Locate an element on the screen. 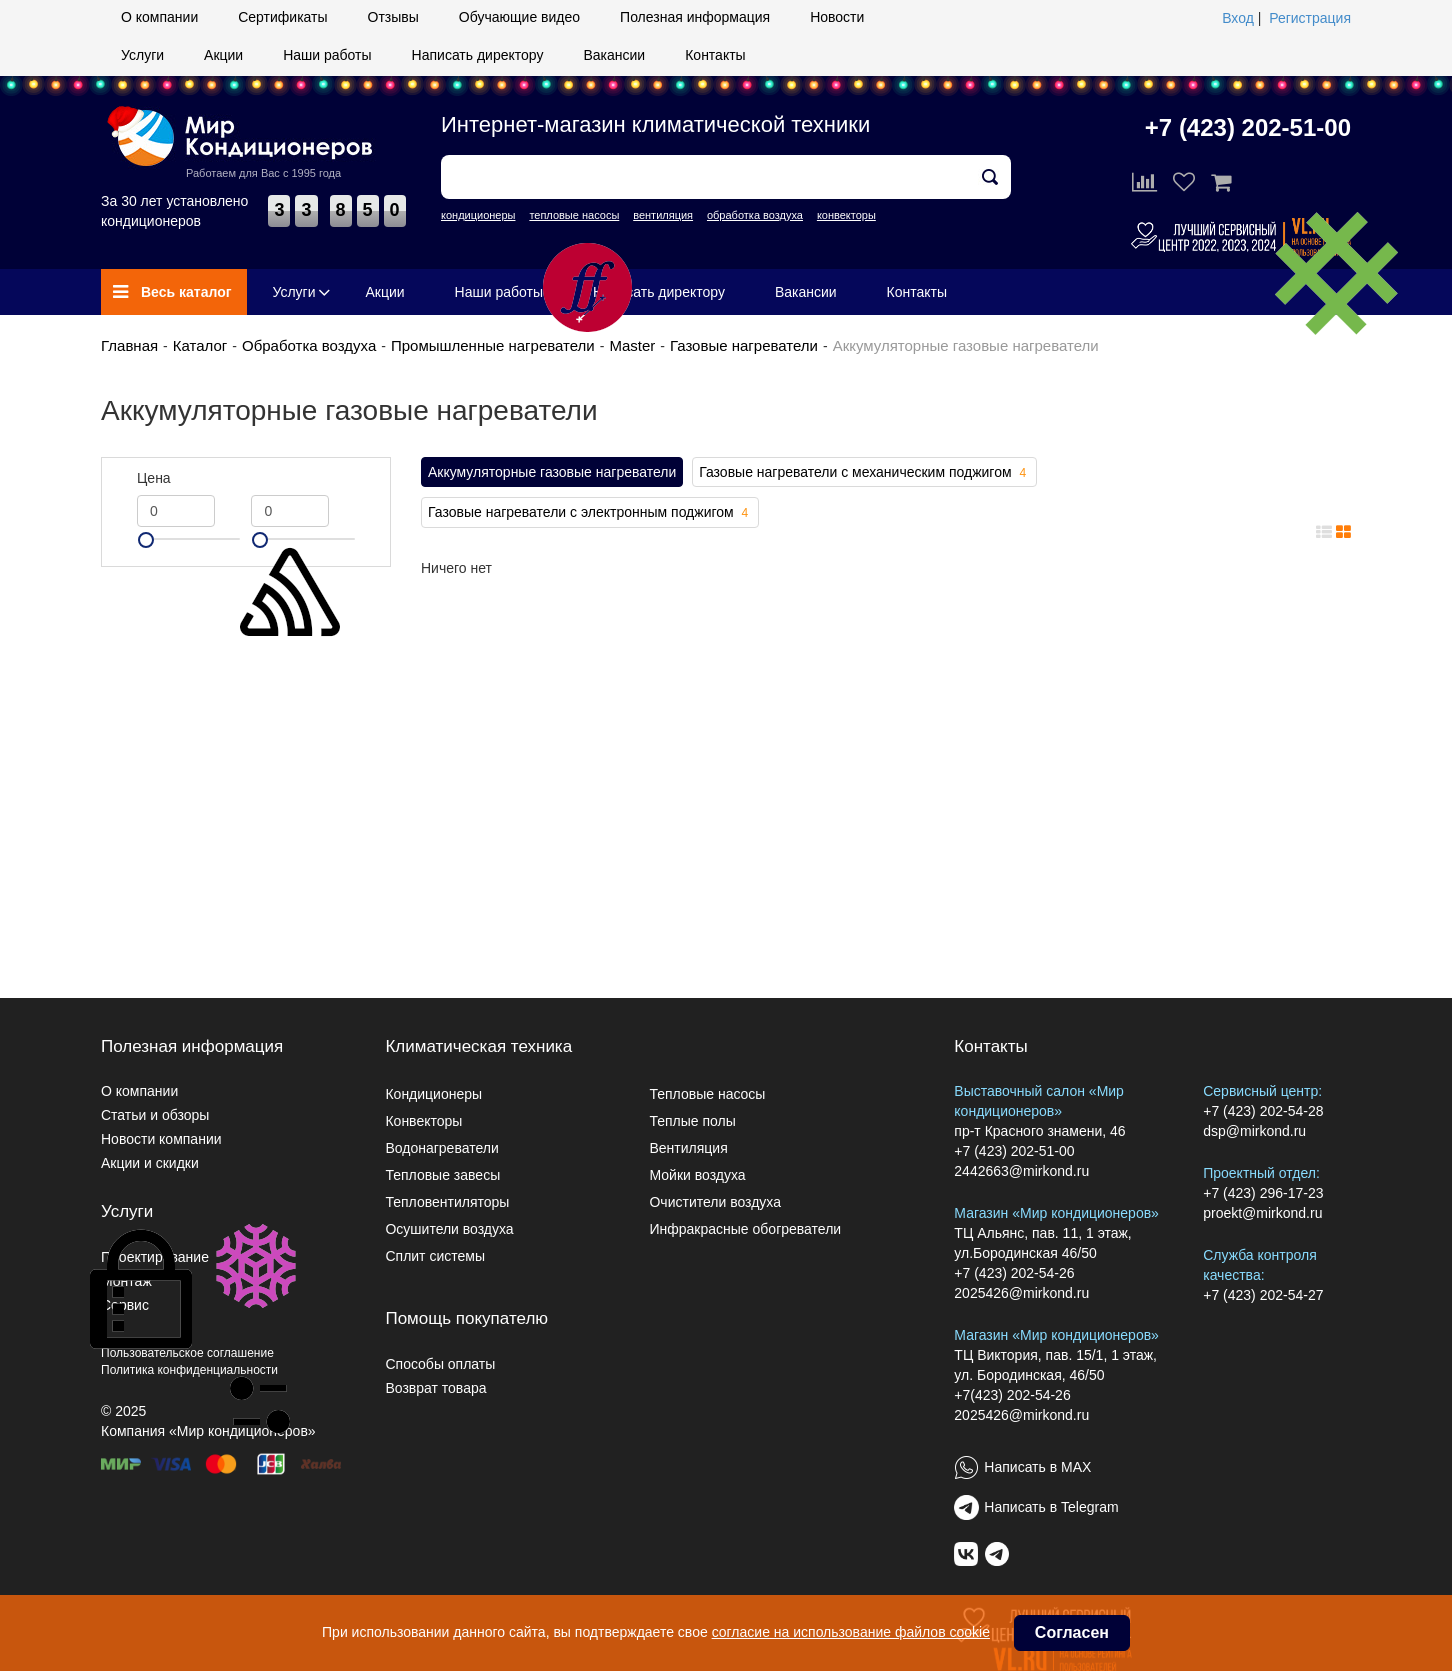 The image size is (1452, 1671). Picard Surgelés brand logo is located at coordinates (256, 1266).